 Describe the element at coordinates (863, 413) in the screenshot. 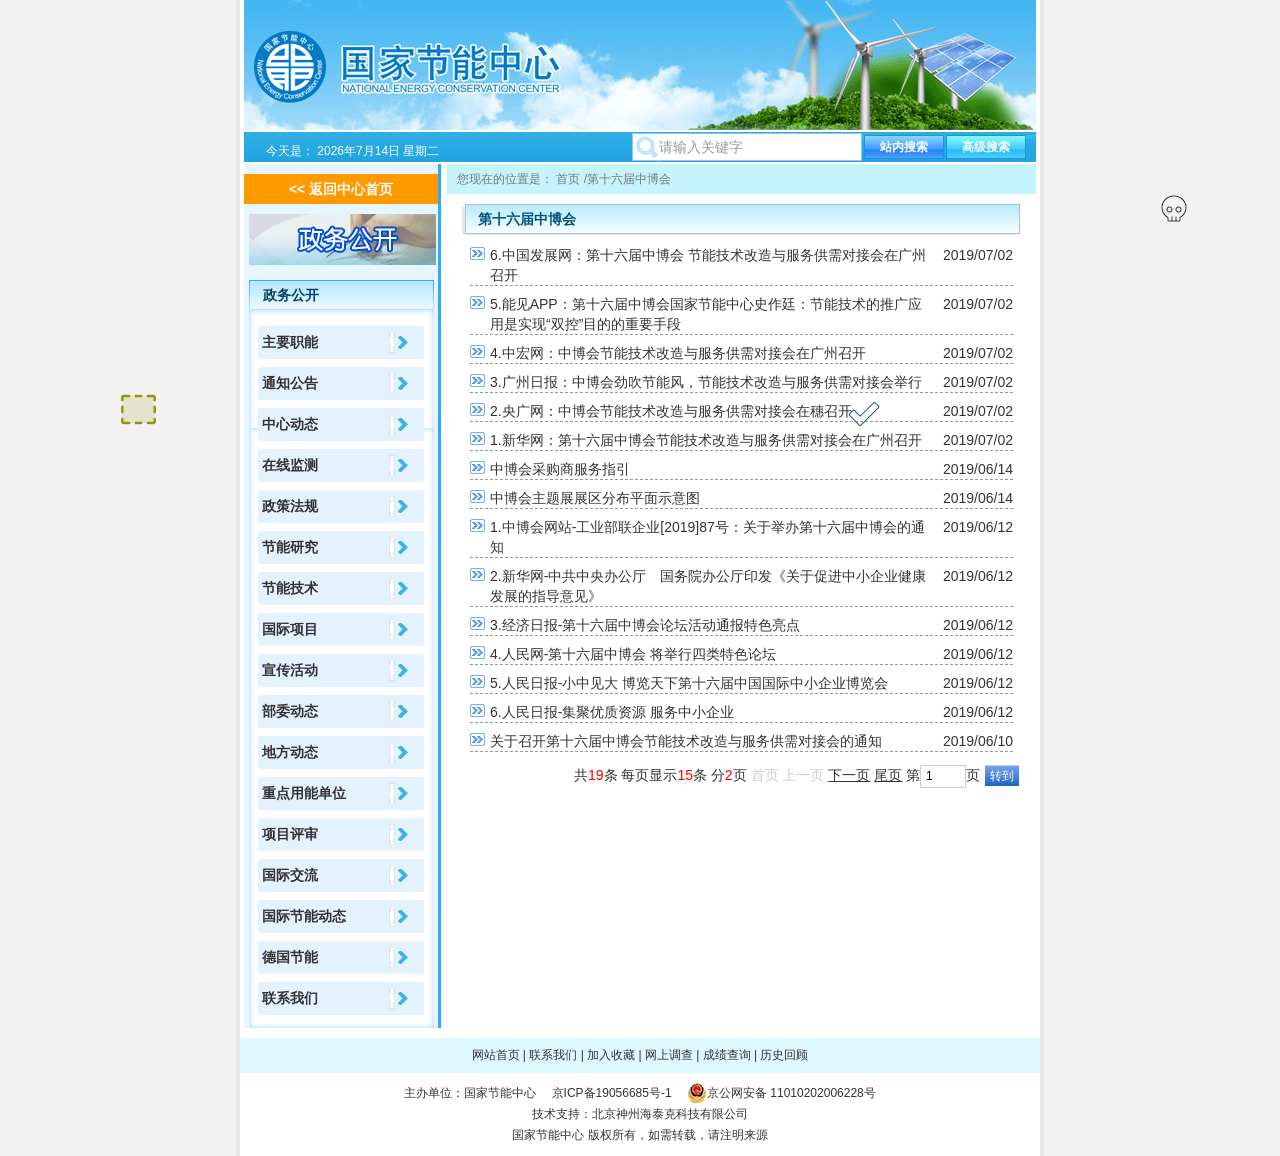

I see `confirm or submit an action` at that location.